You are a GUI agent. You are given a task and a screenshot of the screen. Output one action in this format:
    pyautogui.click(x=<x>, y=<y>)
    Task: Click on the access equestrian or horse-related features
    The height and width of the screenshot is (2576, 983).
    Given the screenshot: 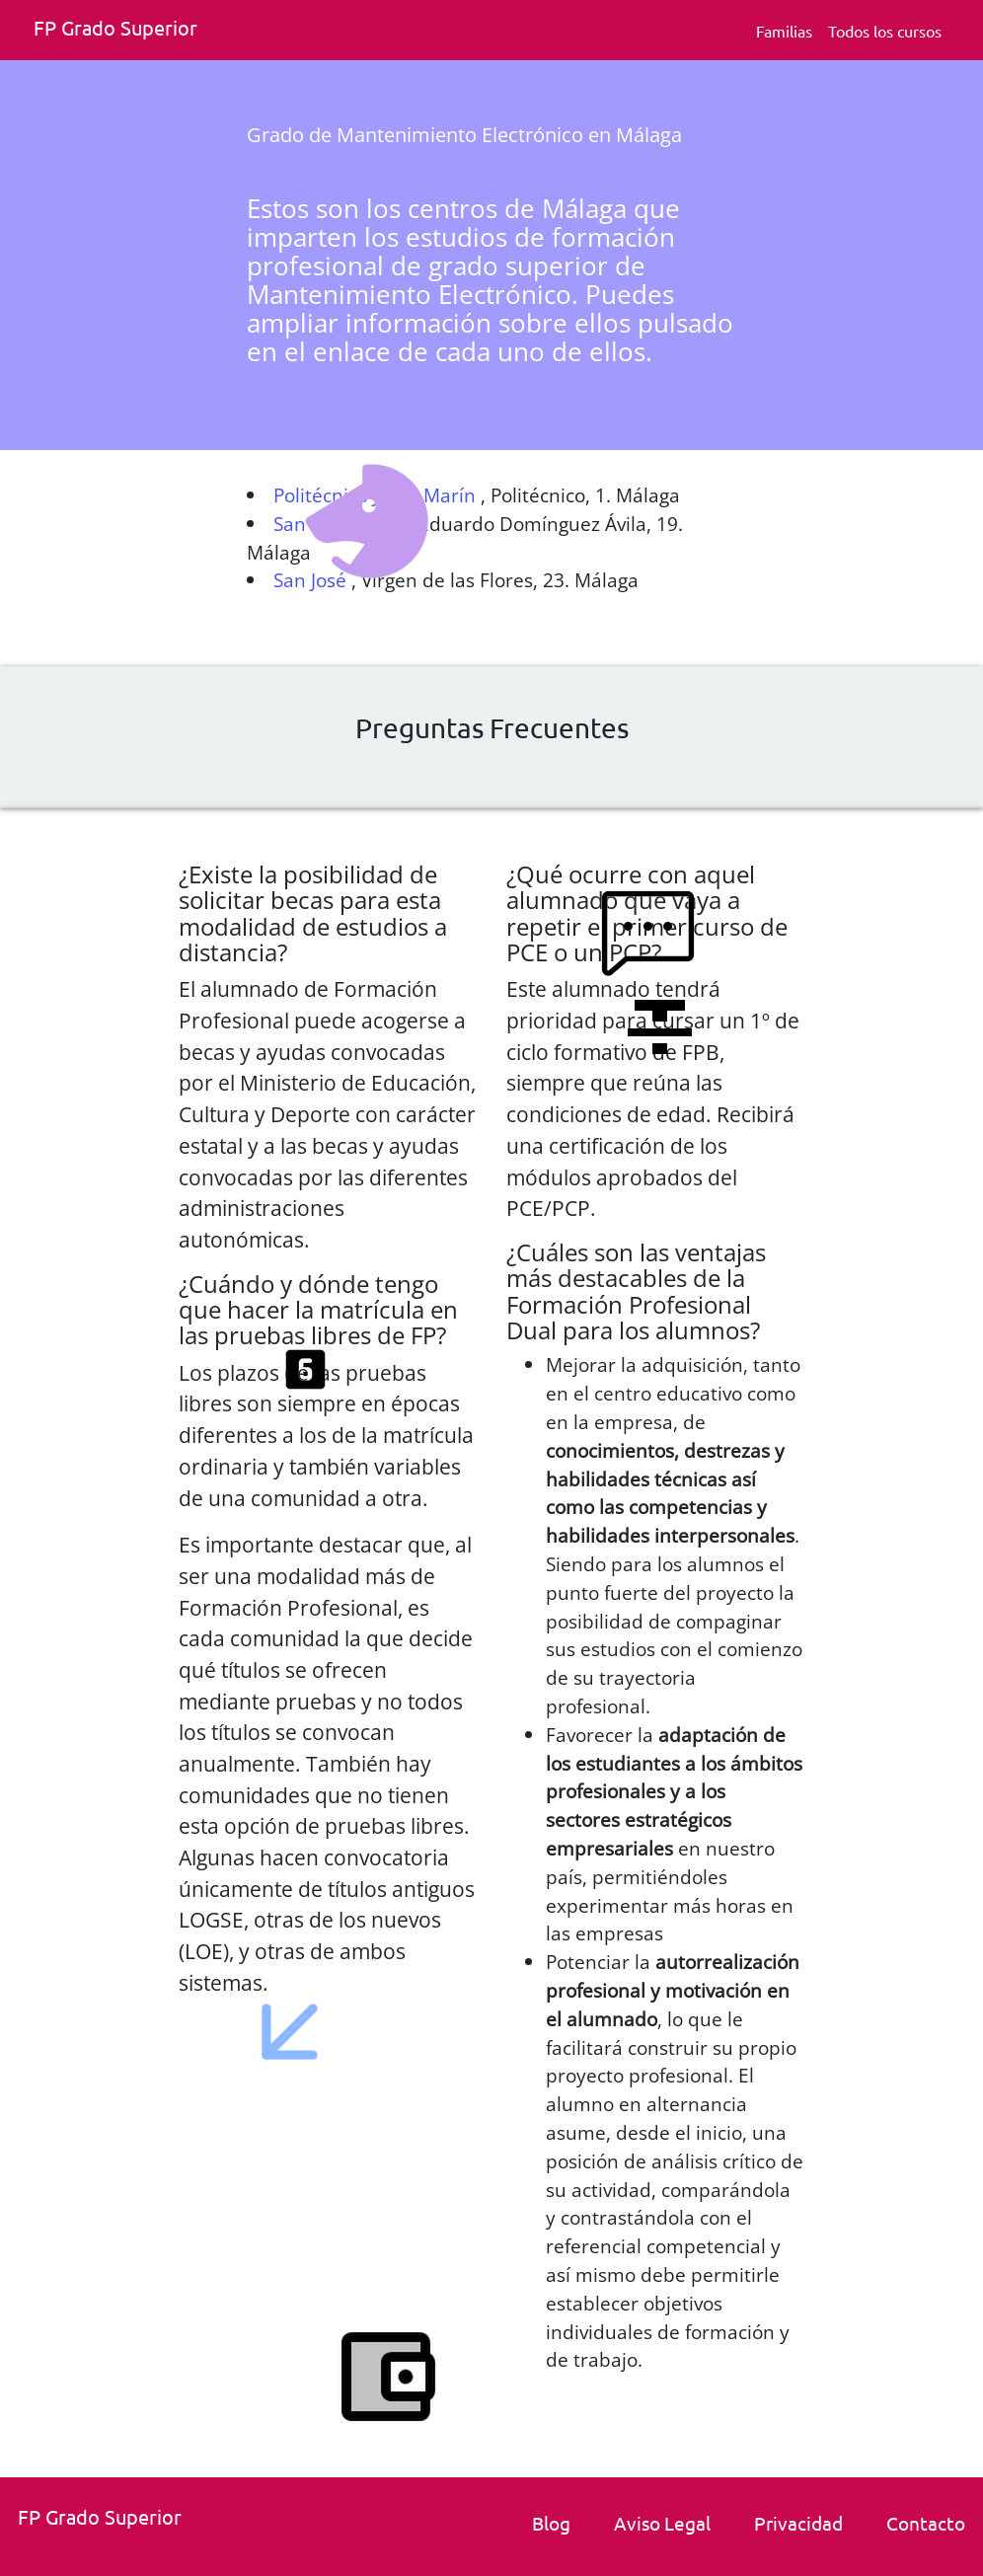 What is the action you would take?
    pyautogui.click(x=371, y=521)
    